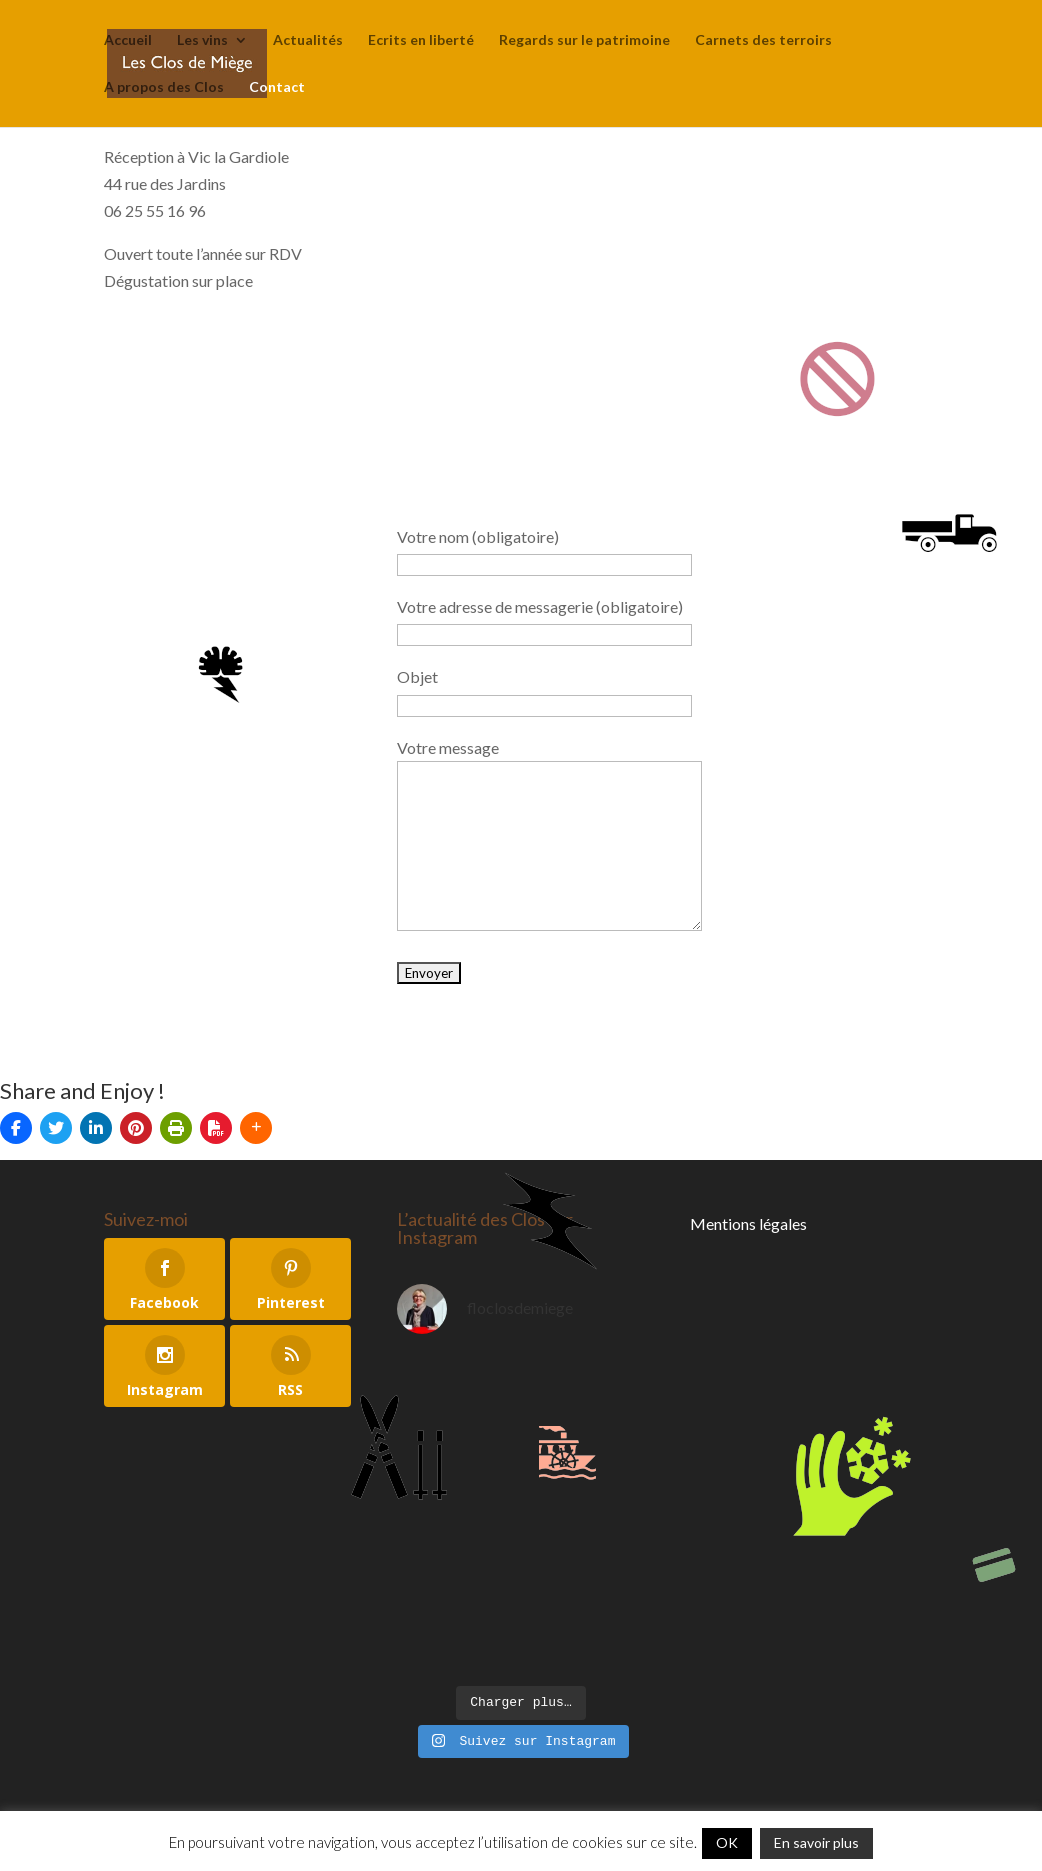 The height and width of the screenshot is (1871, 1042). What do you see at coordinates (949, 533) in the screenshot?
I see `select flatbed truck for delivery option` at bounding box center [949, 533].